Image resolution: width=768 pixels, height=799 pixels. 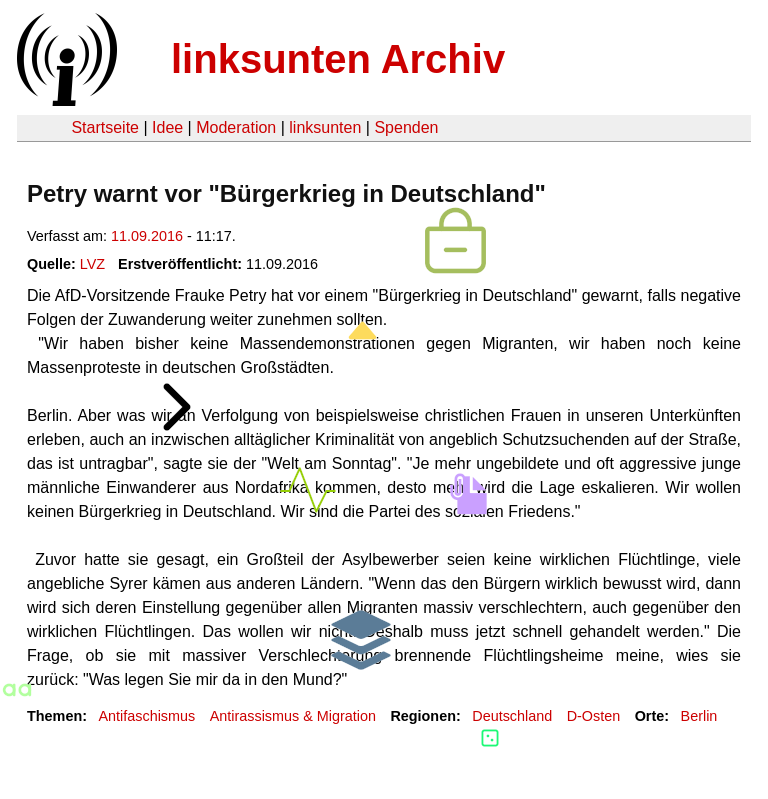 I want to click on remove item from shopping bag, so click(x=455, y=240).